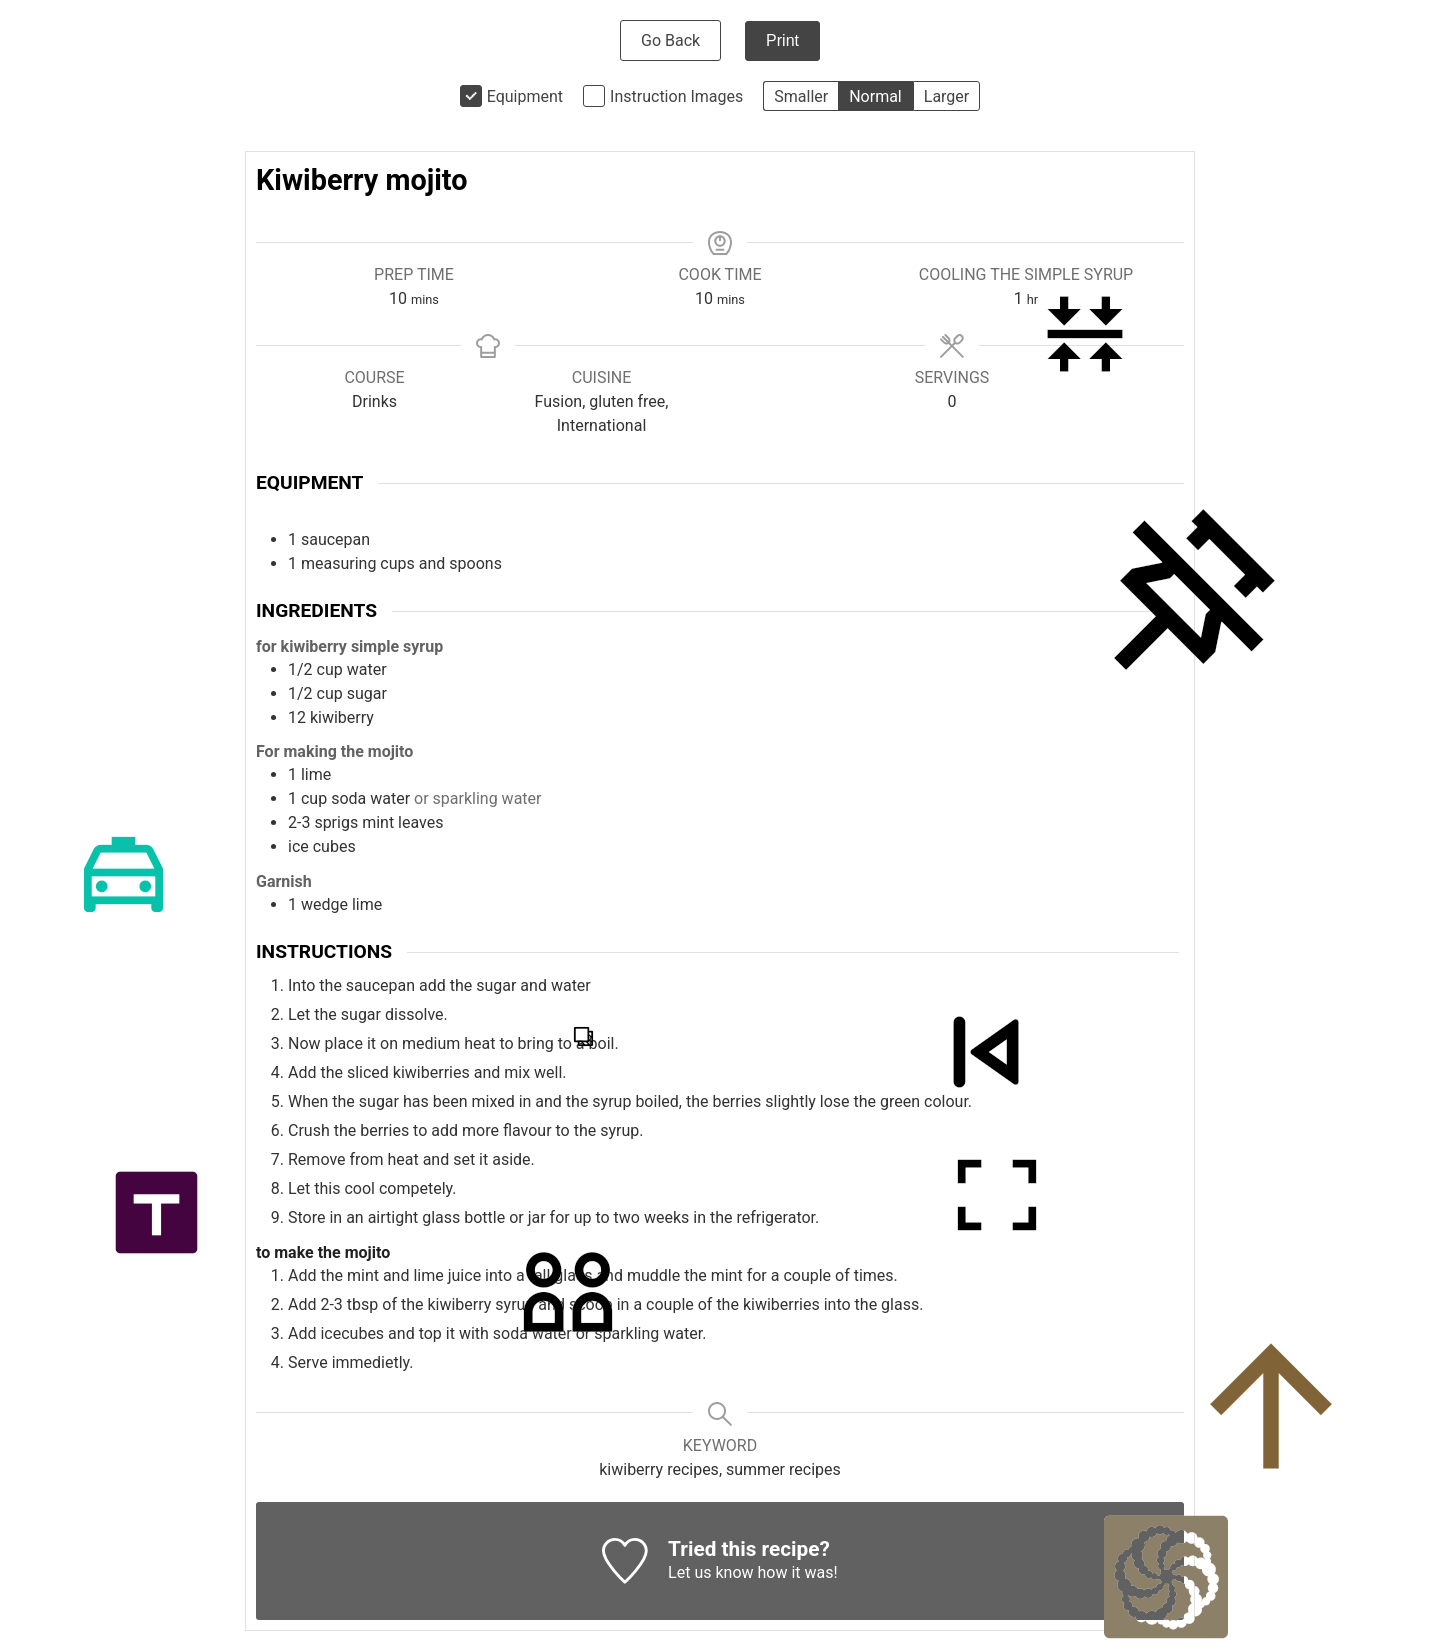 This screenshot has width=1440, height=1651. Describe the element at coordinates (989, 1052) in the screenshot. I see `skip to previous track` at that location.